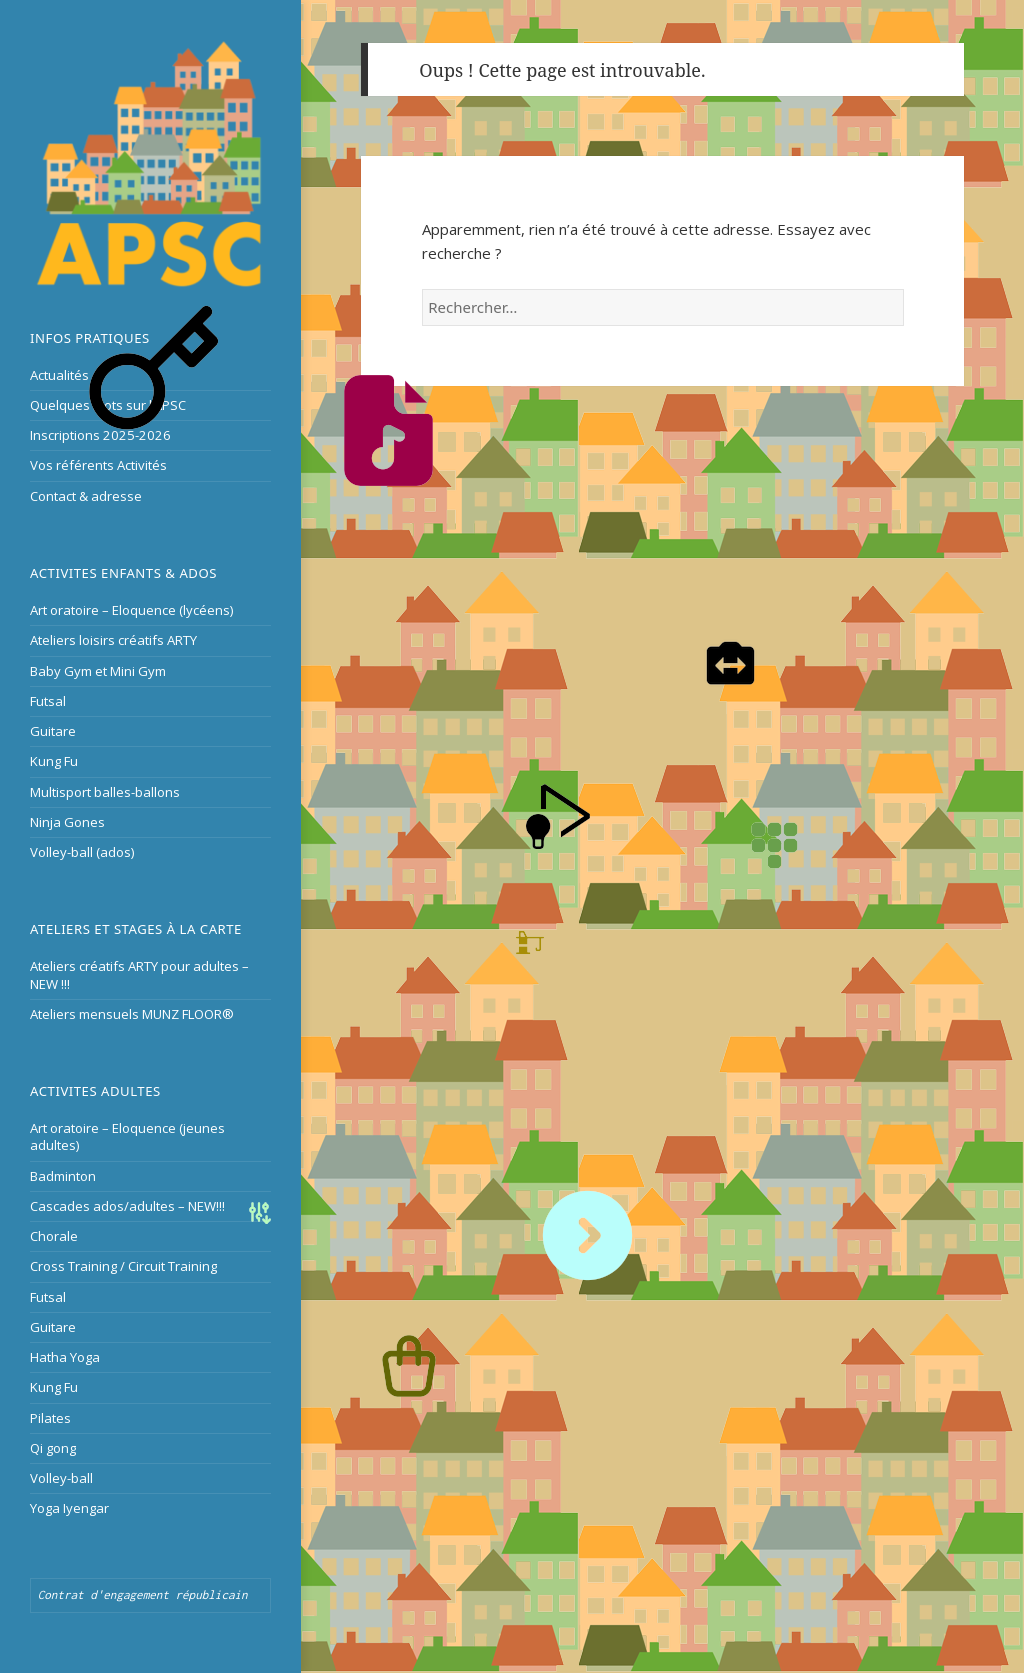 The image size is (1024, 1673). What do you see at coordinates (388, 430) in the screenshot?
I see `open an audio or music file` at bounding box center [388, 430].